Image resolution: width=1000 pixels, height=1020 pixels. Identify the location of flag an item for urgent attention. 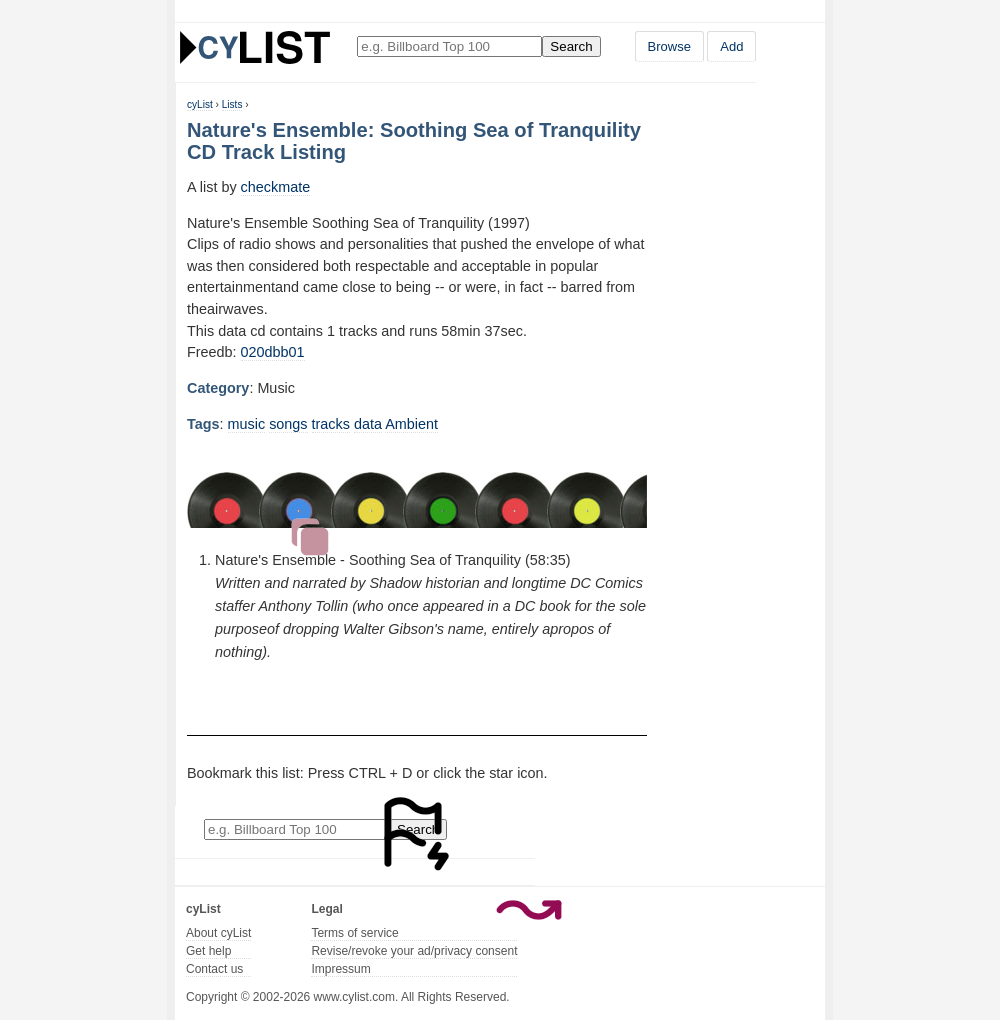
(413, 831).